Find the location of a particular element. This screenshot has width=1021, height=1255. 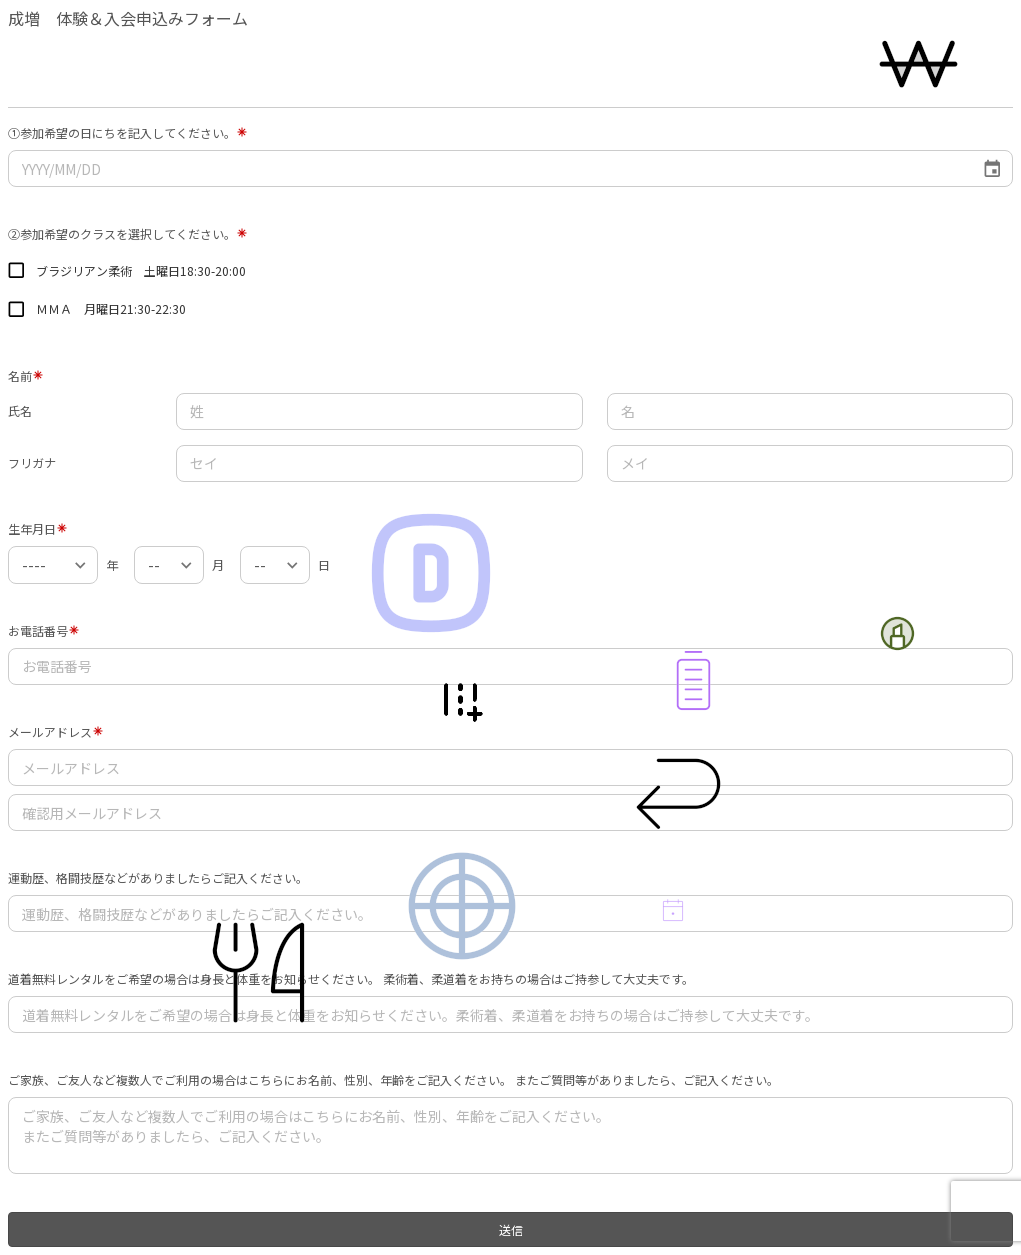

undo or revert to previous action is located at coordinates (678, 790).